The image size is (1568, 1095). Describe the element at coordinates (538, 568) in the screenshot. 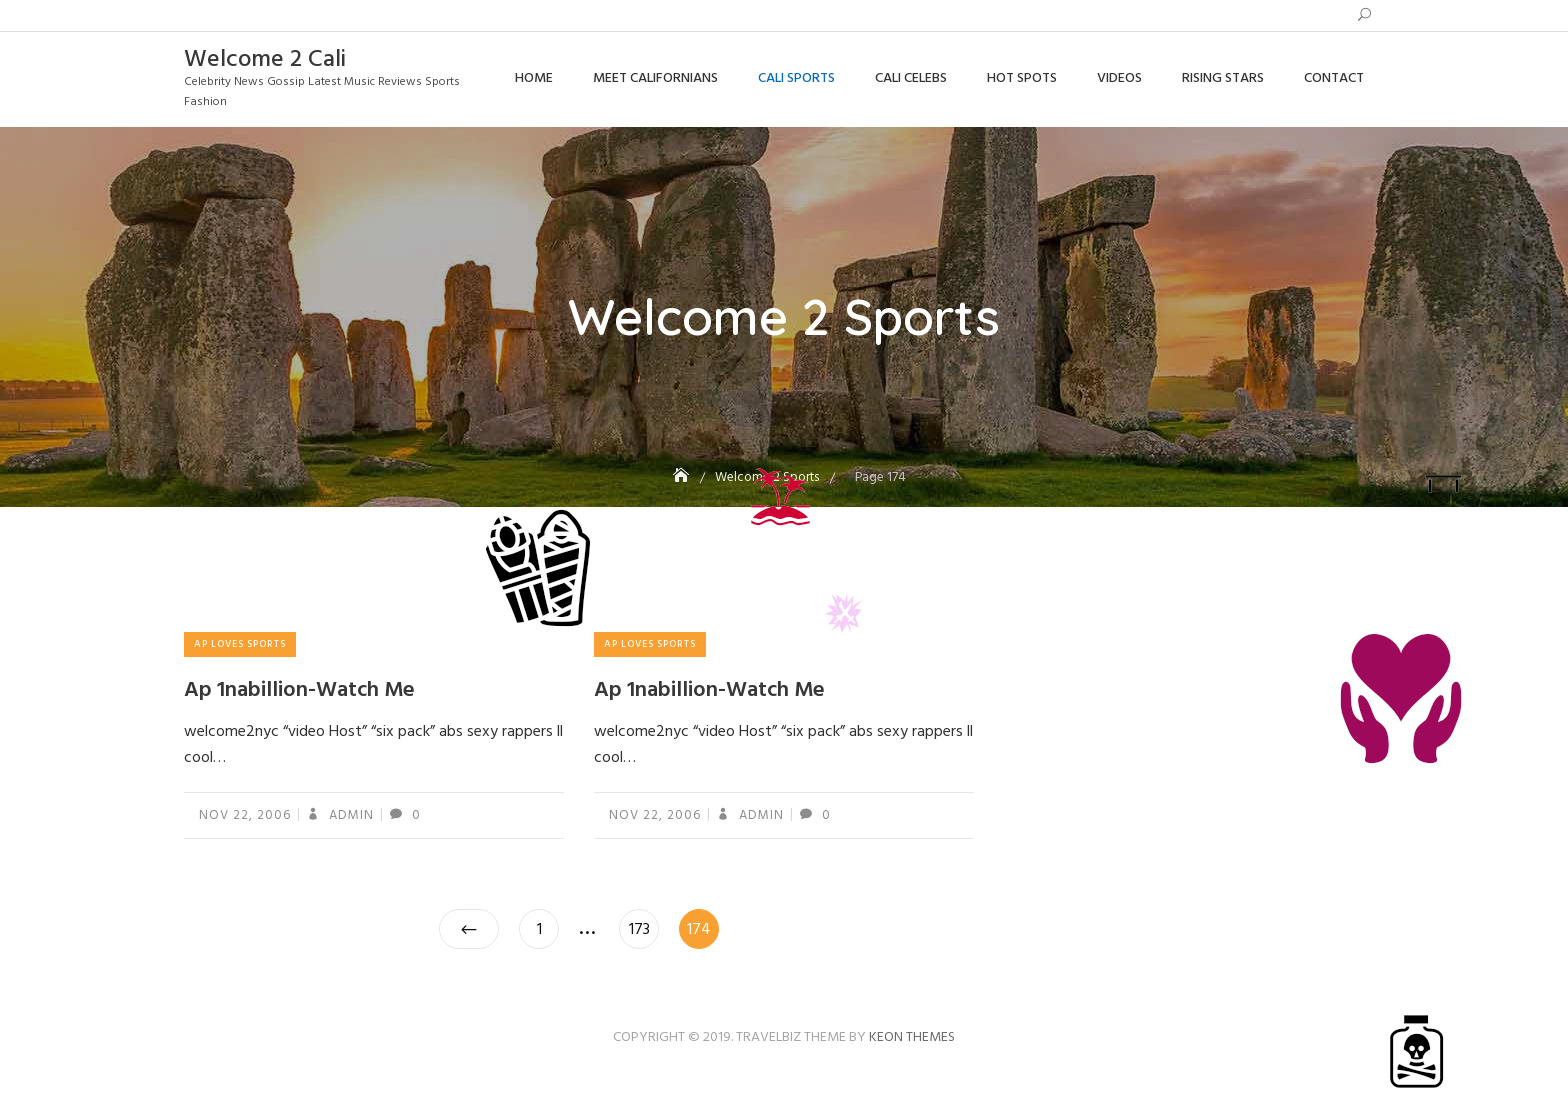

I see `view ancient Egyptian artifacts or exhibits` at that location.